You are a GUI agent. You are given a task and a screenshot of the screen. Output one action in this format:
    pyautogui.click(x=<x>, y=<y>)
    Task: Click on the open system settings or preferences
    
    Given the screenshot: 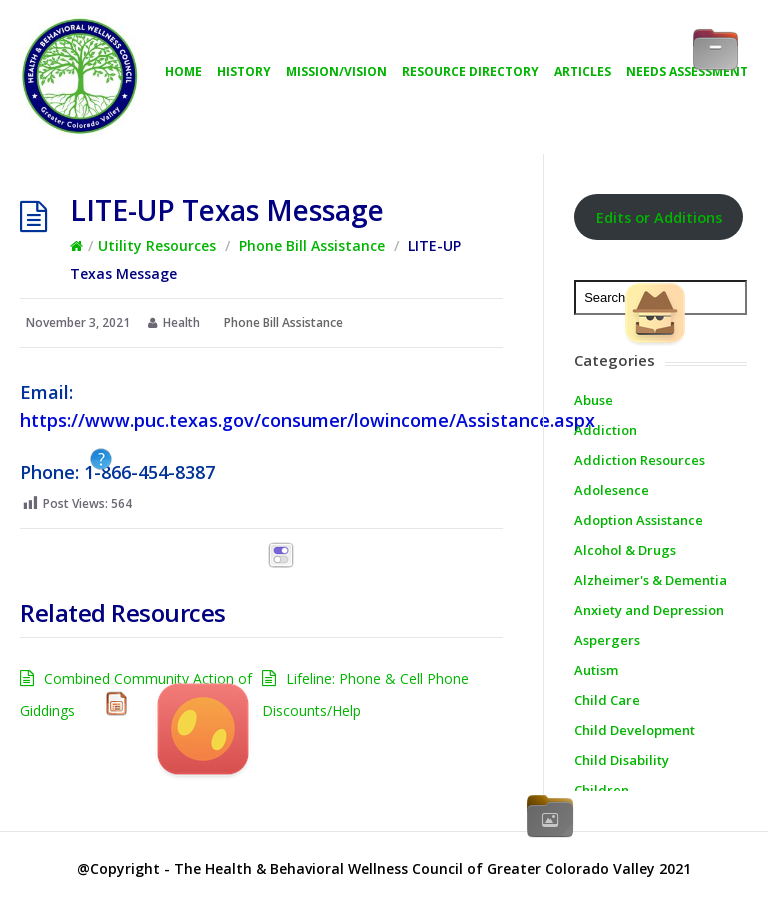 What is the action you would take?
    pyautogui.click(x=281, y=555)
    